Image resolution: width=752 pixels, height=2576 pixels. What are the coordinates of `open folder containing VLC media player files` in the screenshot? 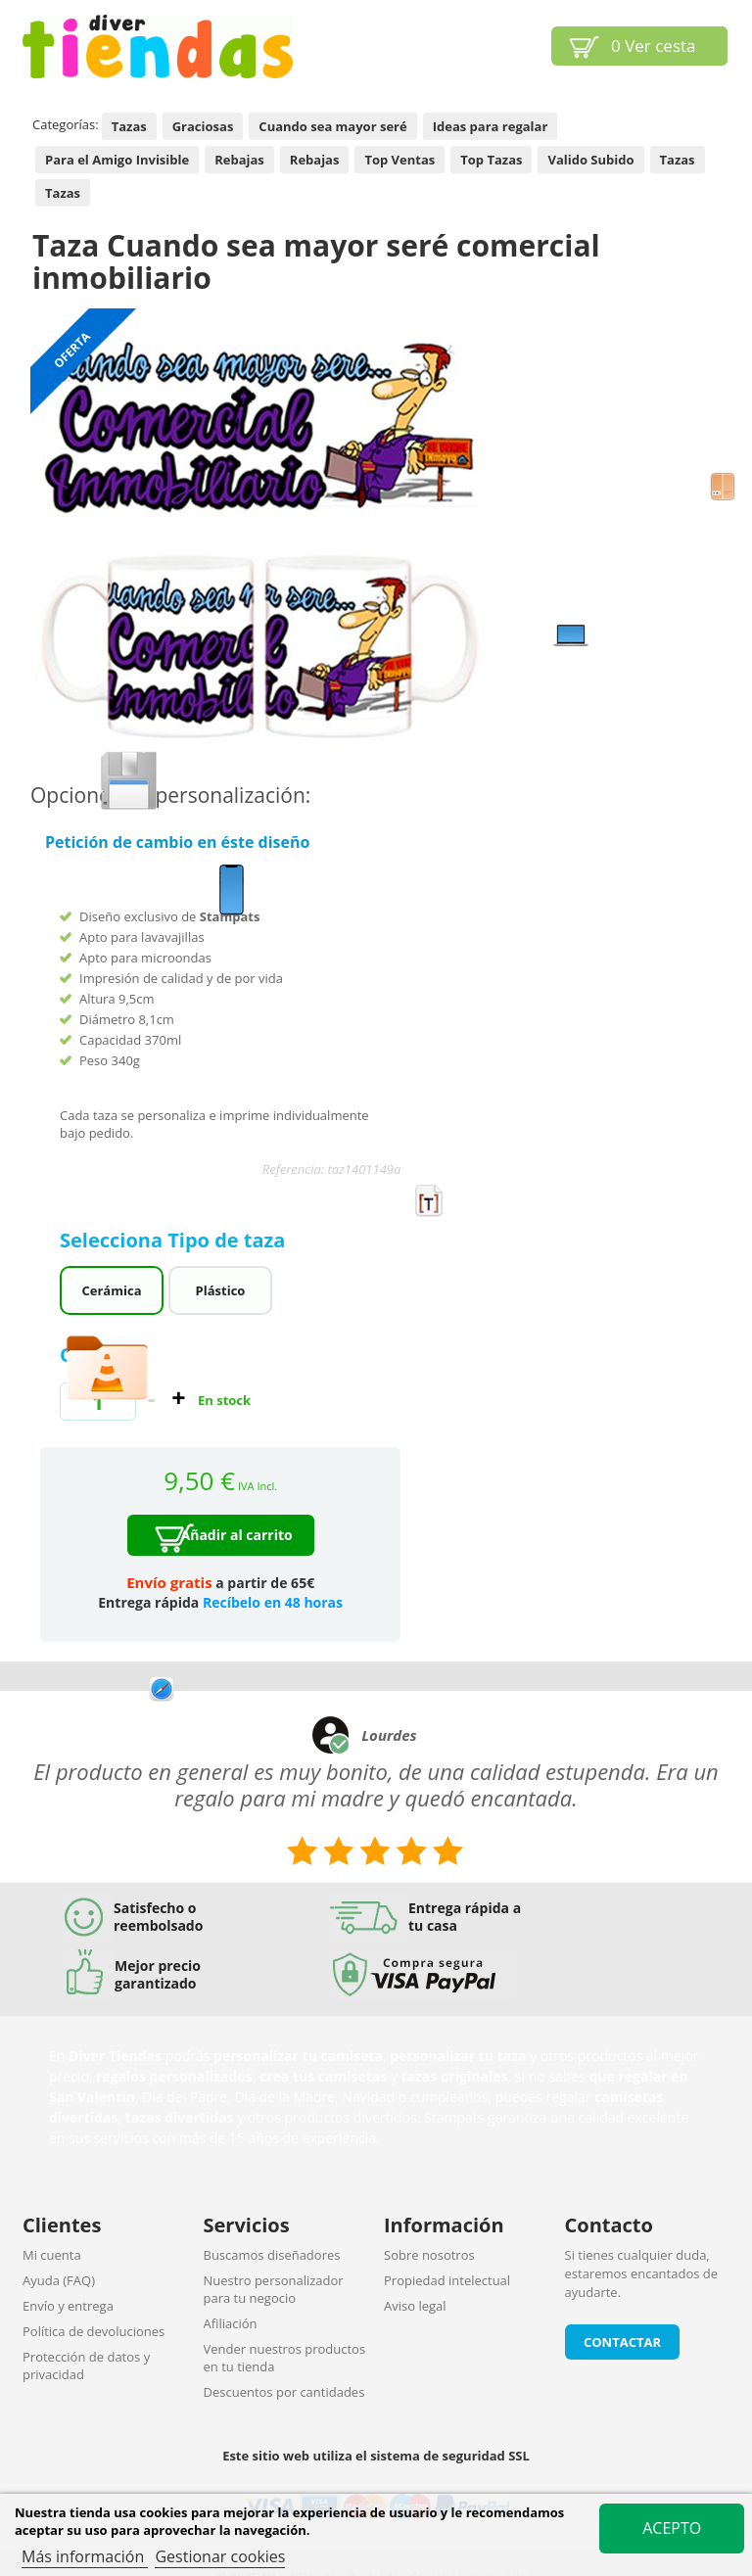 It's located at (107, 1370).